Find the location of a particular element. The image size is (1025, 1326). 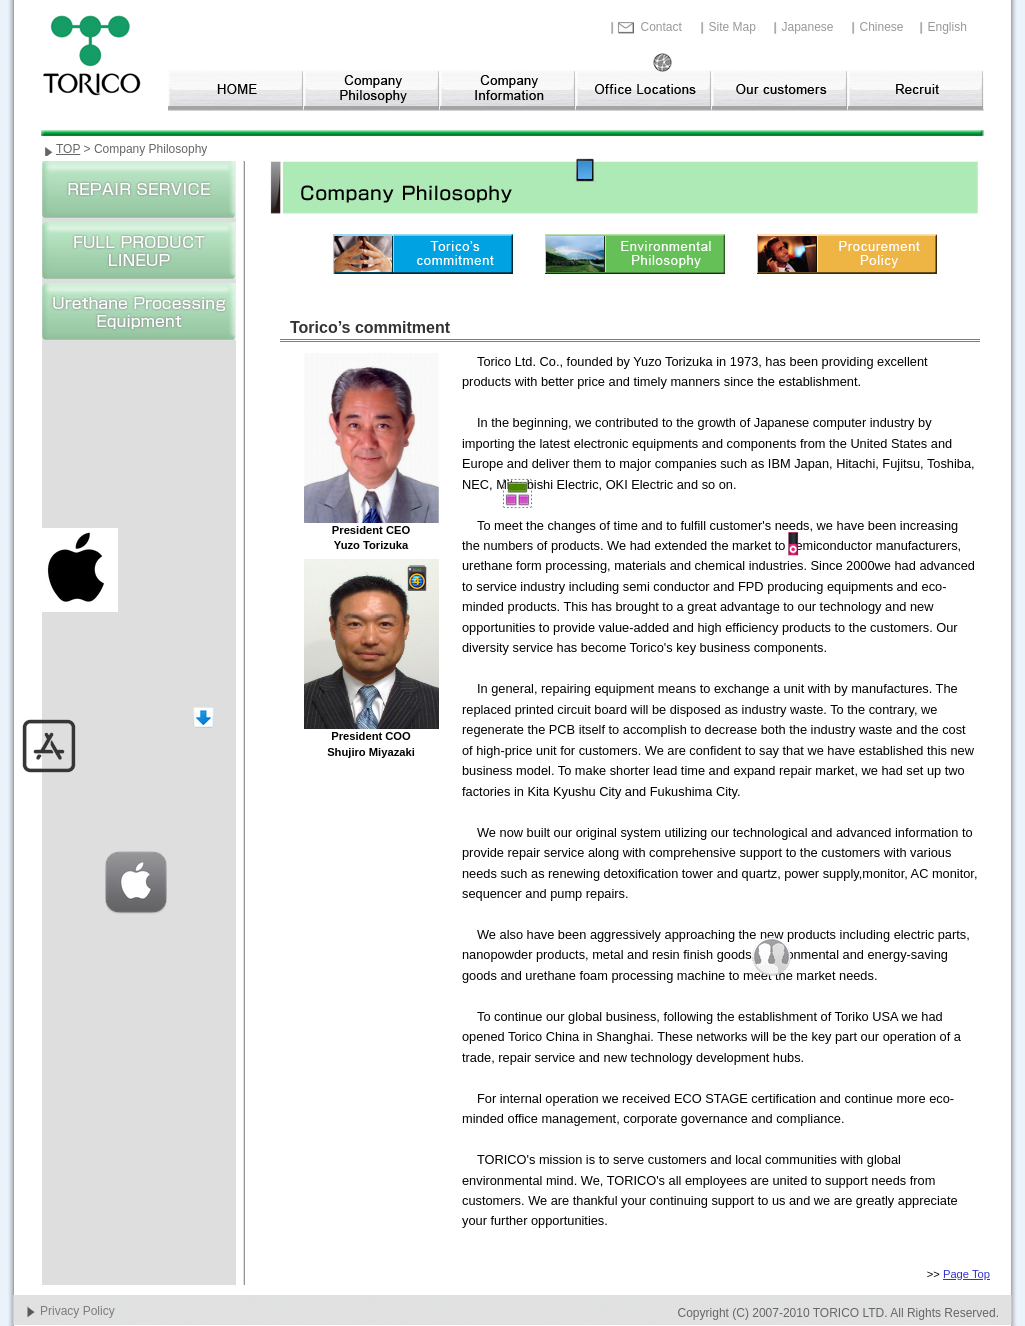

apple system service or background process is located at coordinates (76, 570).